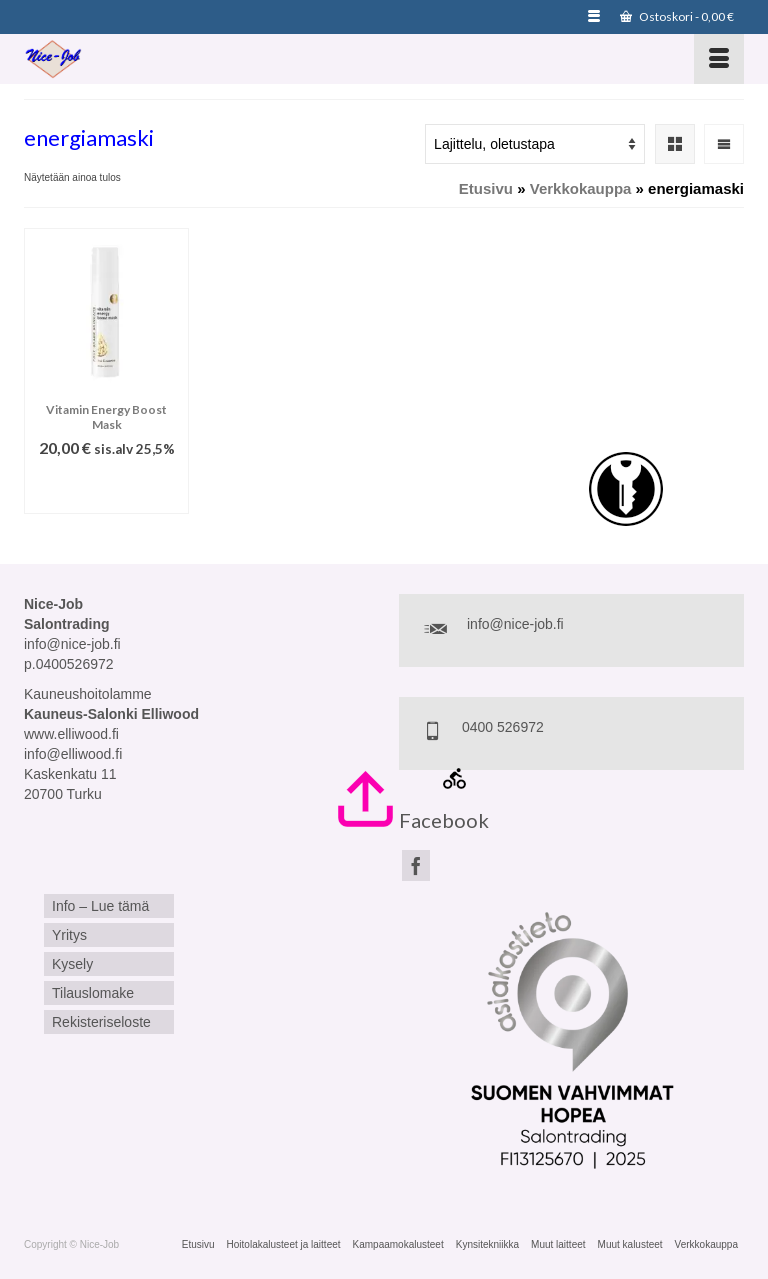 This screenshot has width=768, height=1279. I want to click on access cycling or bike route directions, so click(454, 779).